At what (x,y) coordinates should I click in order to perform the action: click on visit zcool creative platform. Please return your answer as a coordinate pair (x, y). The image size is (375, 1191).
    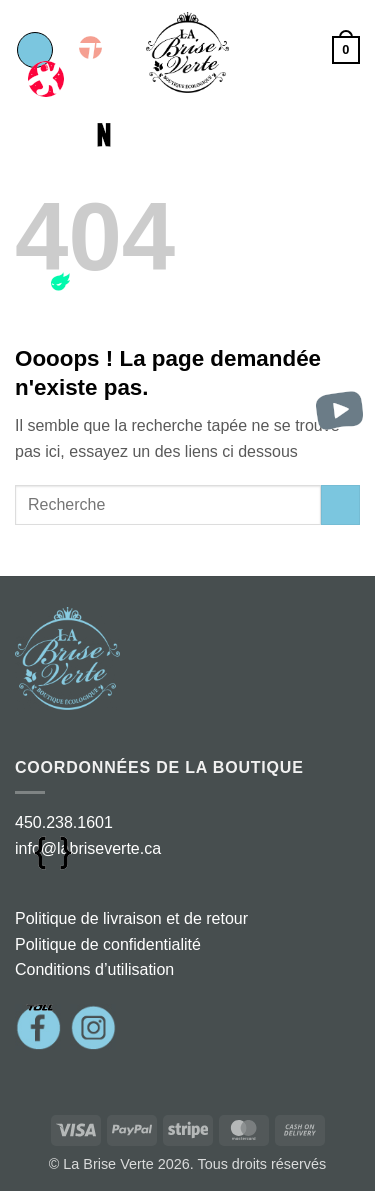
    Looking at the image, I should click on (60, 281).